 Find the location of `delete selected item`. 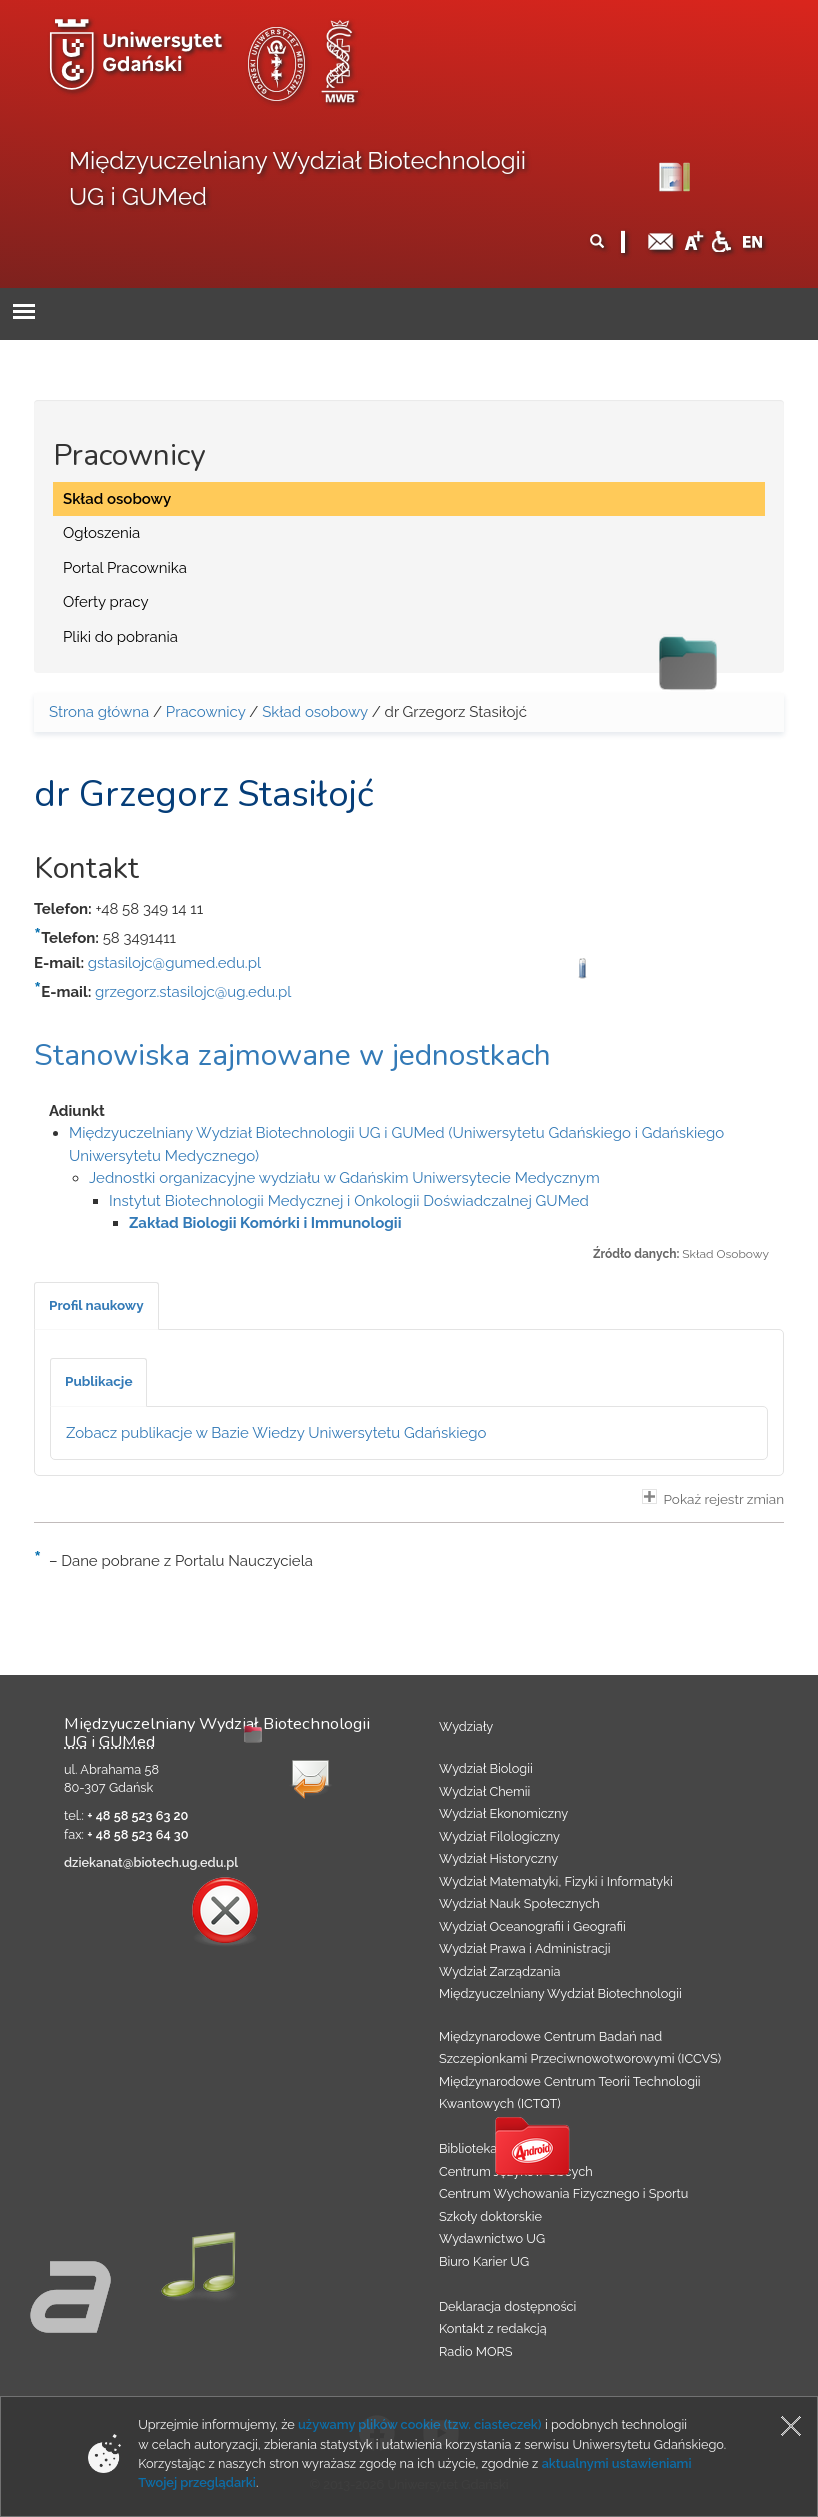

delete selected item is located at coordinates (227, 1911).